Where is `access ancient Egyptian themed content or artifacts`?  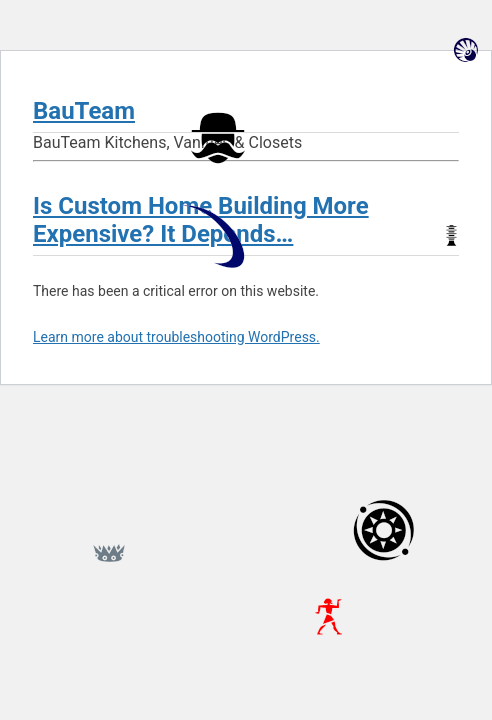
access ancient Egyptian themed content or artifacts is located at coordinates (451, 235).